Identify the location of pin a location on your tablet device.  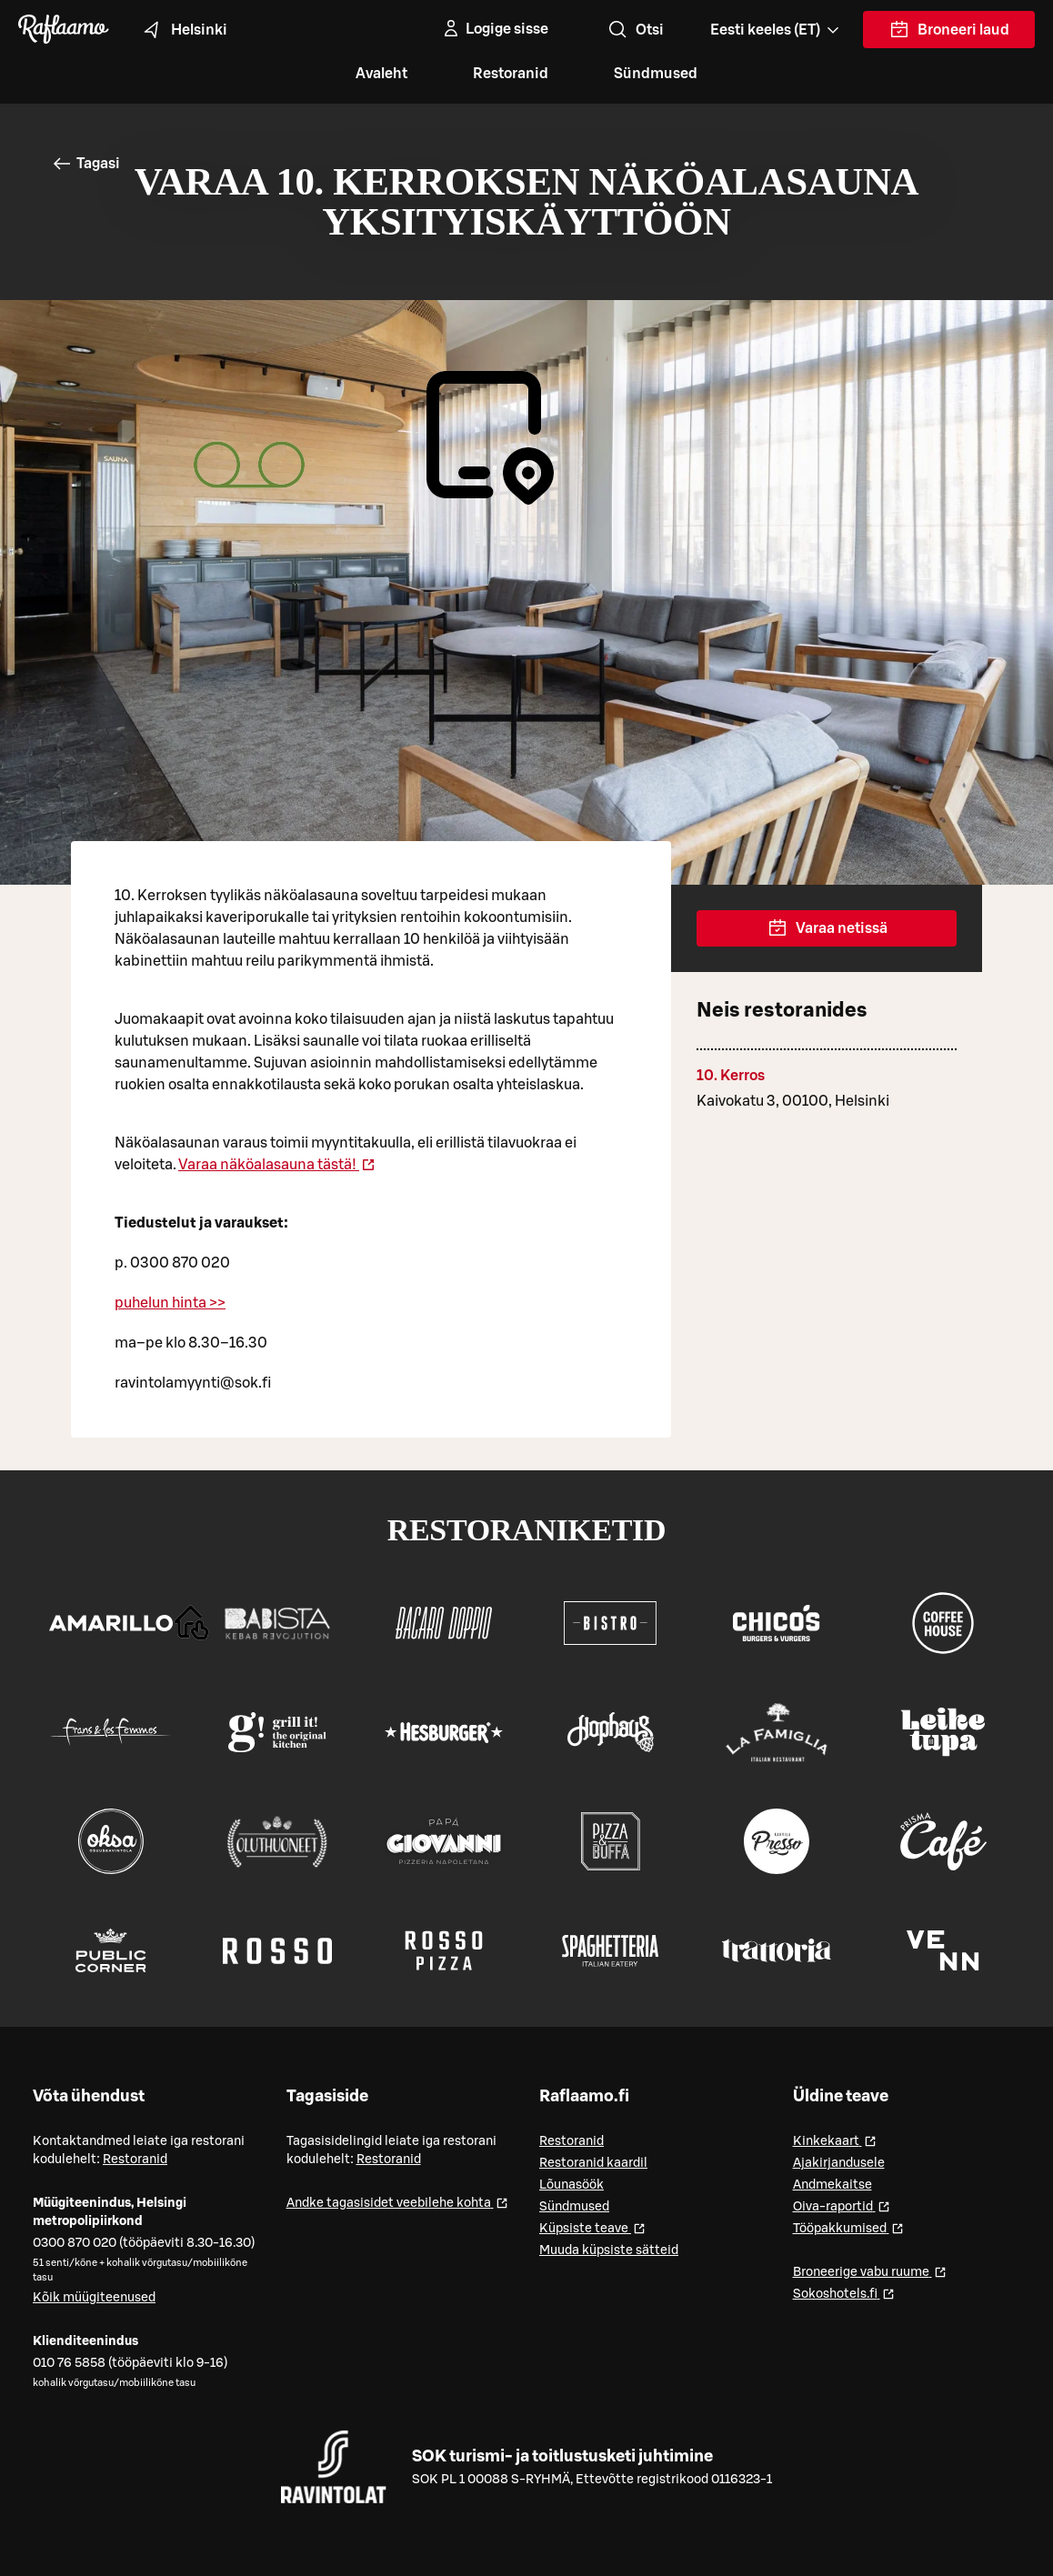
(484, 435).